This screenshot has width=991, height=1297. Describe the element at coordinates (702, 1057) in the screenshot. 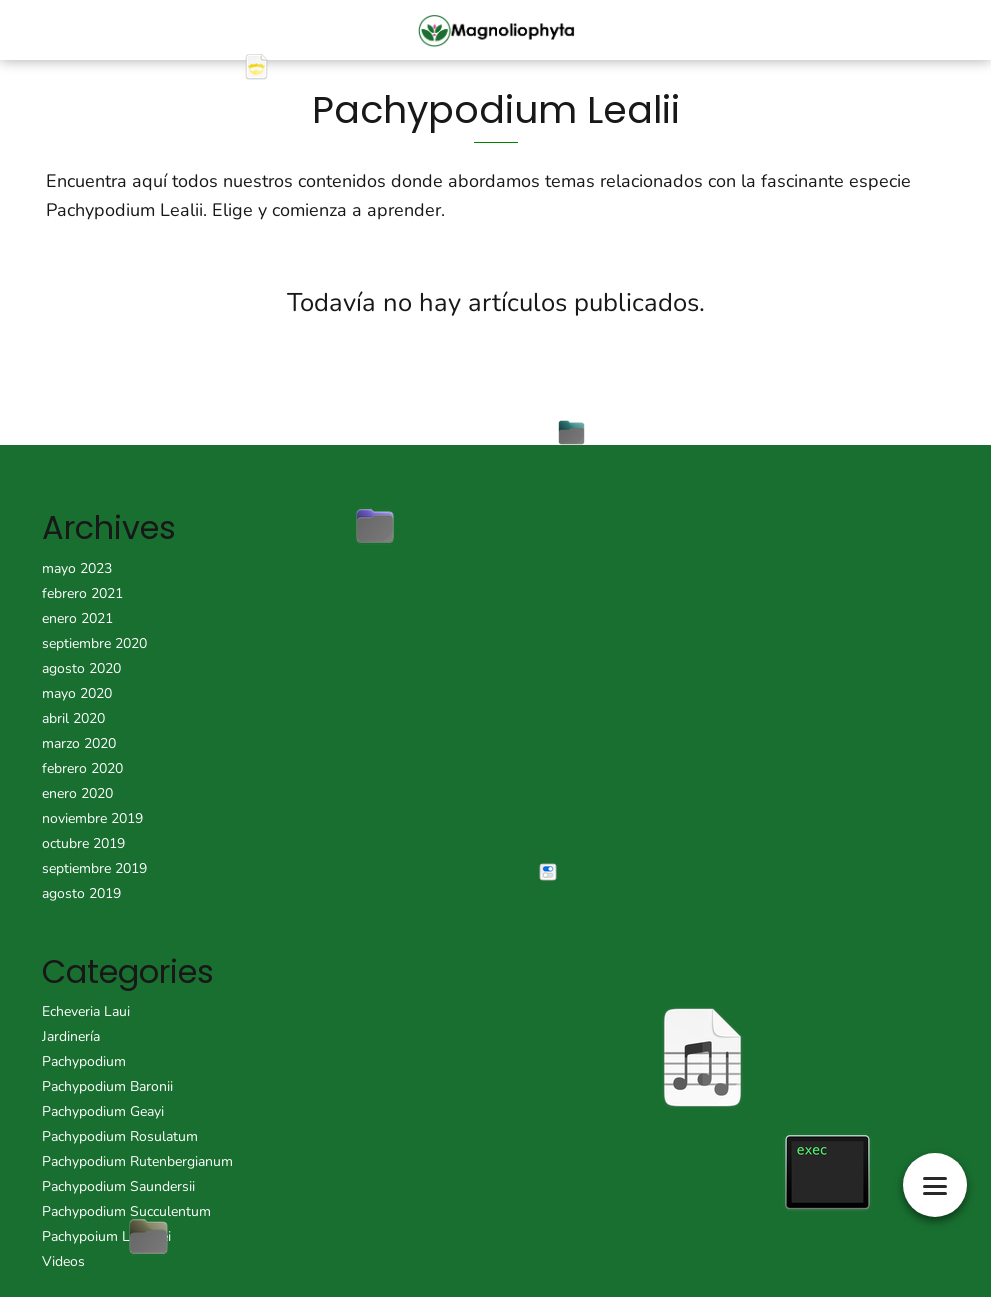

I see `an eMelody ringtone or melody file` at that location.